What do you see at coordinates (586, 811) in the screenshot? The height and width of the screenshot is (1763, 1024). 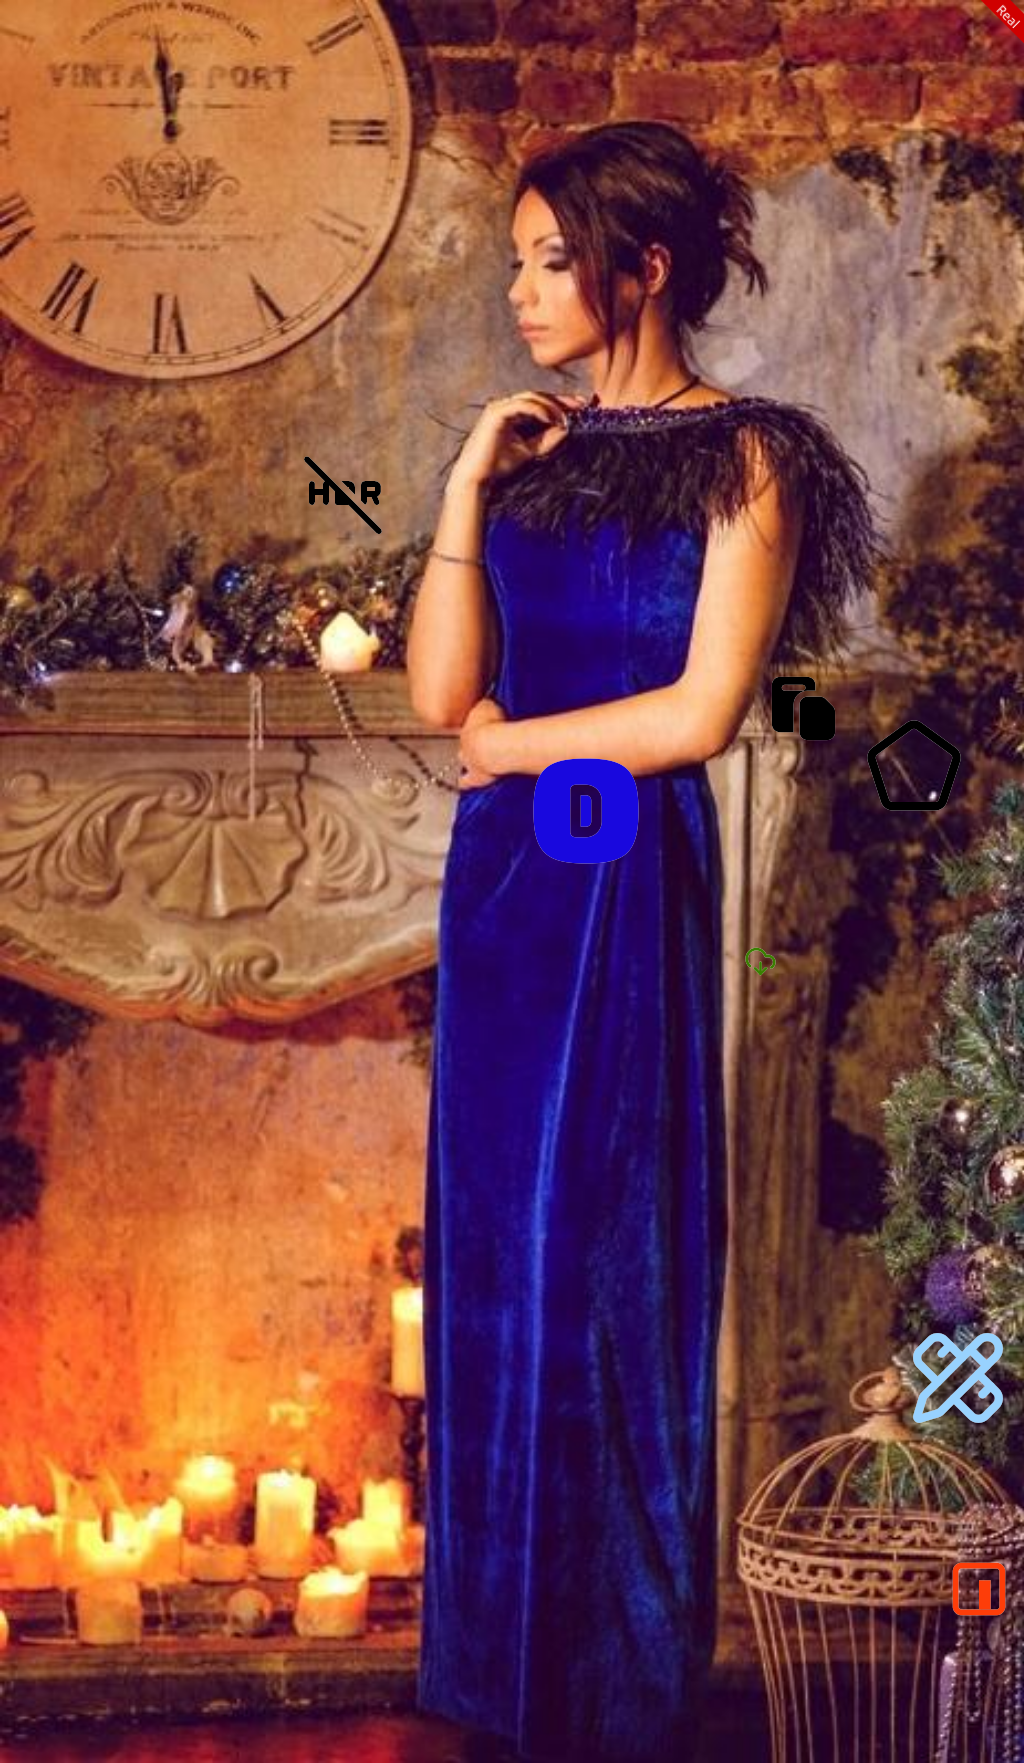 I see `indicates a "D" grade or rating` at bounding box center [586, 811].